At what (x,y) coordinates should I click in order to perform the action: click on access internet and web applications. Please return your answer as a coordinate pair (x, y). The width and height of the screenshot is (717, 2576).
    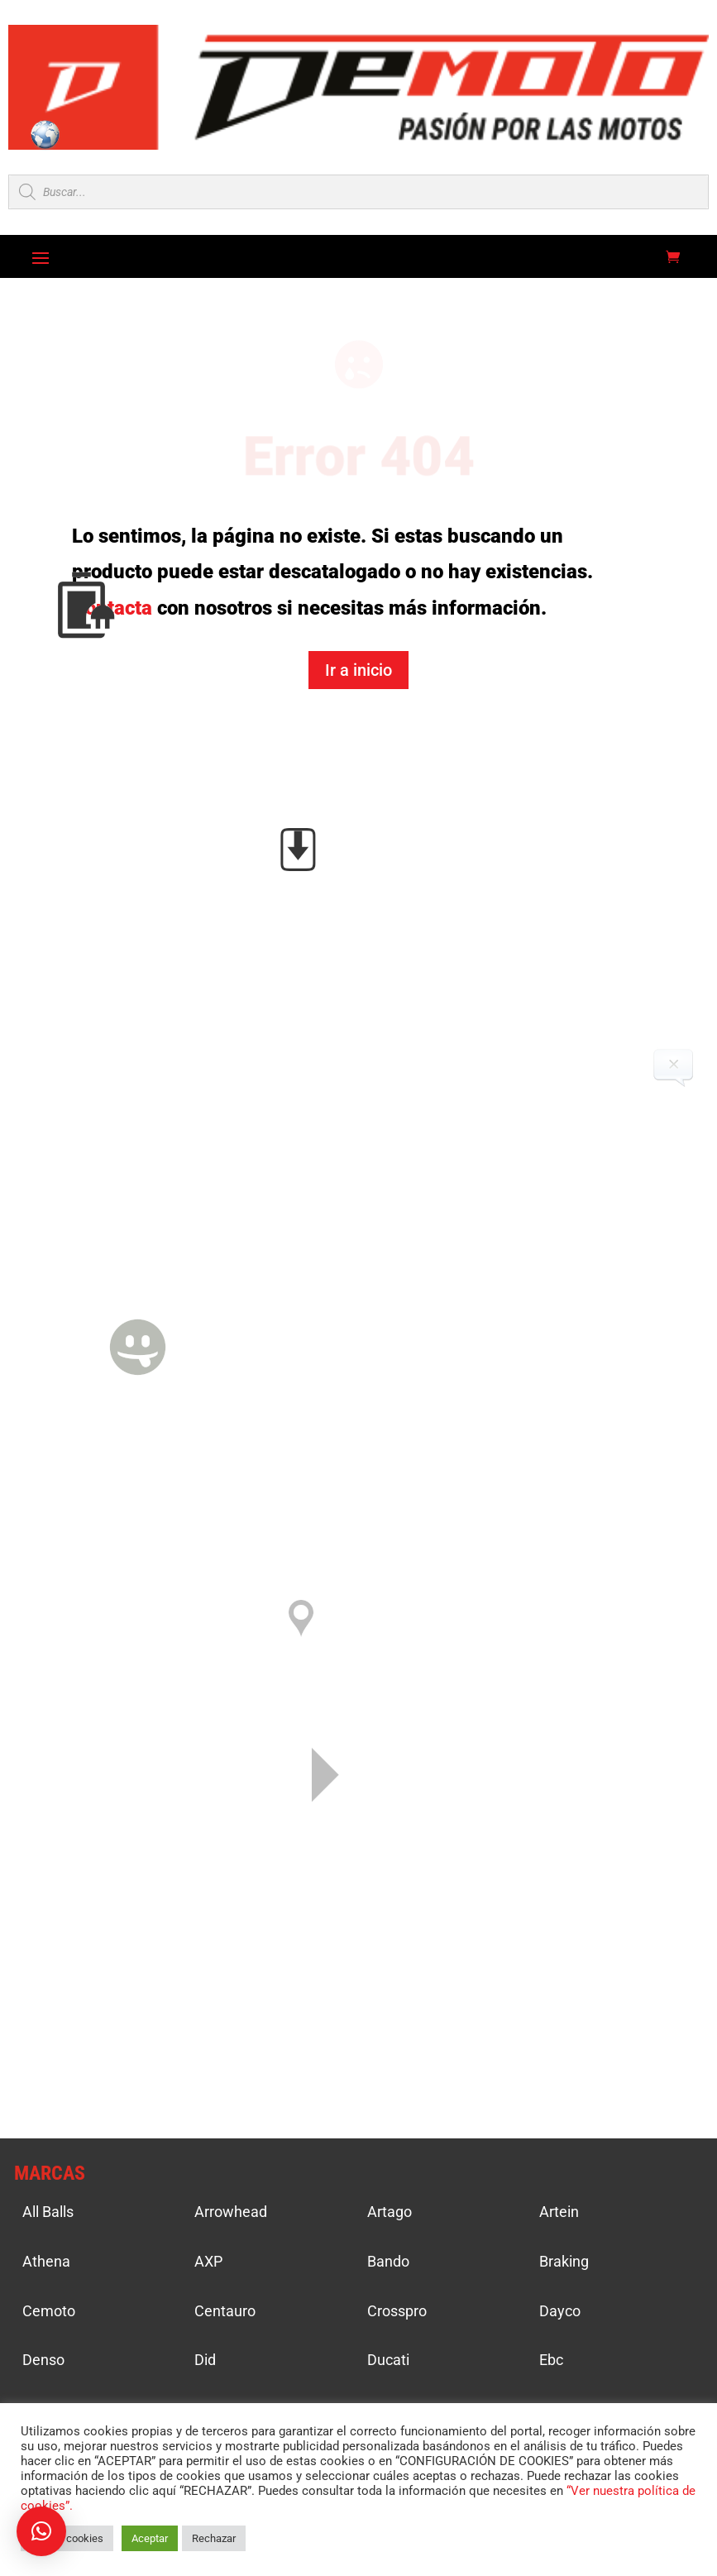
    Looking at the image, I should click on (45, 135).